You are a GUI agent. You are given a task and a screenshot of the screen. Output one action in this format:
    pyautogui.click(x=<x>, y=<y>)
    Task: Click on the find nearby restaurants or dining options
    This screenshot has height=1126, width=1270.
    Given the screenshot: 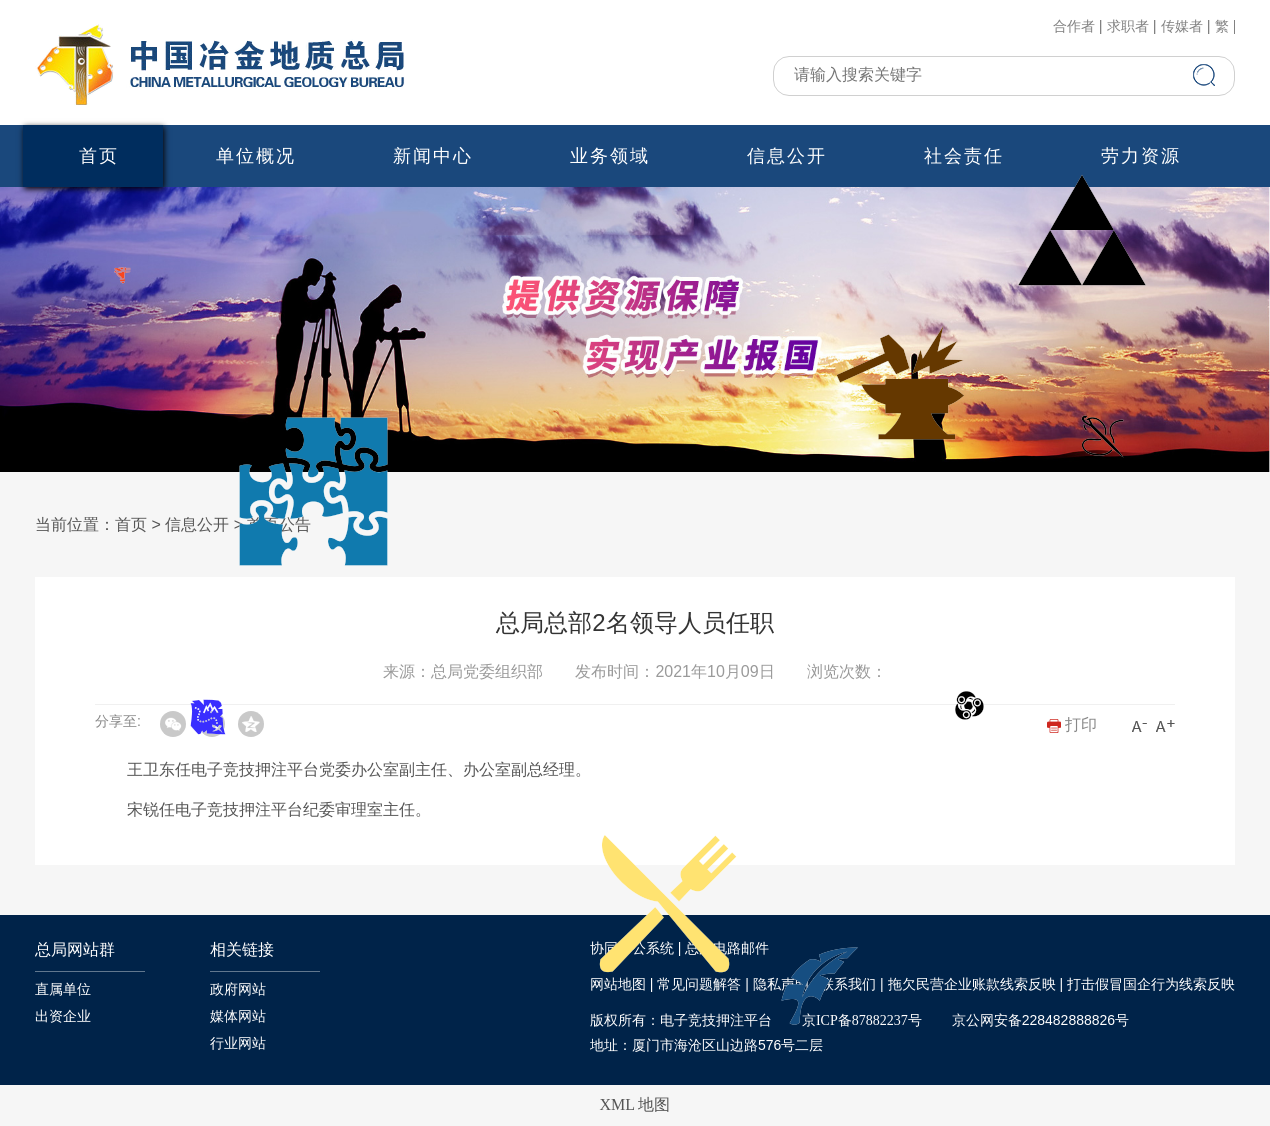 What is the action you would take?
    pyautogui.click(x=668, y=902)
    